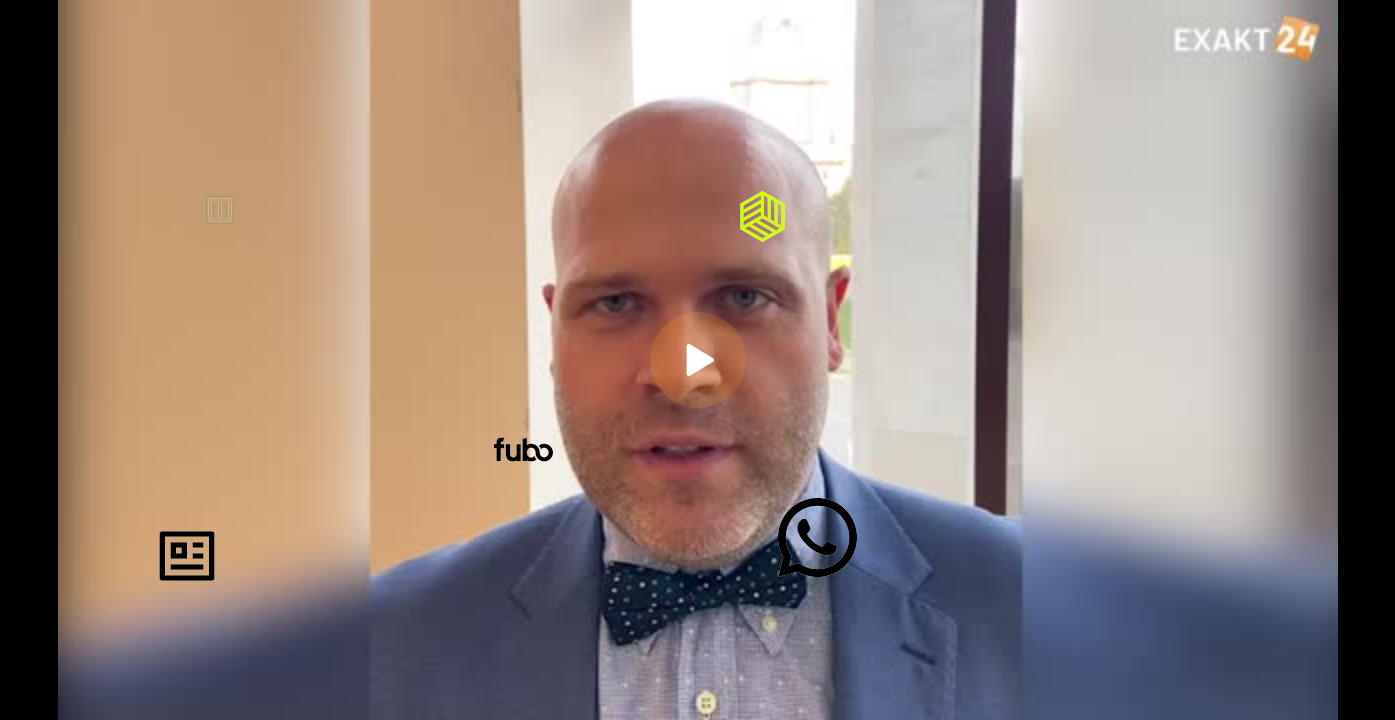  Describe the element at coordinates (762, 216) in the screenshot. I see `open badges platform logo` at that location.